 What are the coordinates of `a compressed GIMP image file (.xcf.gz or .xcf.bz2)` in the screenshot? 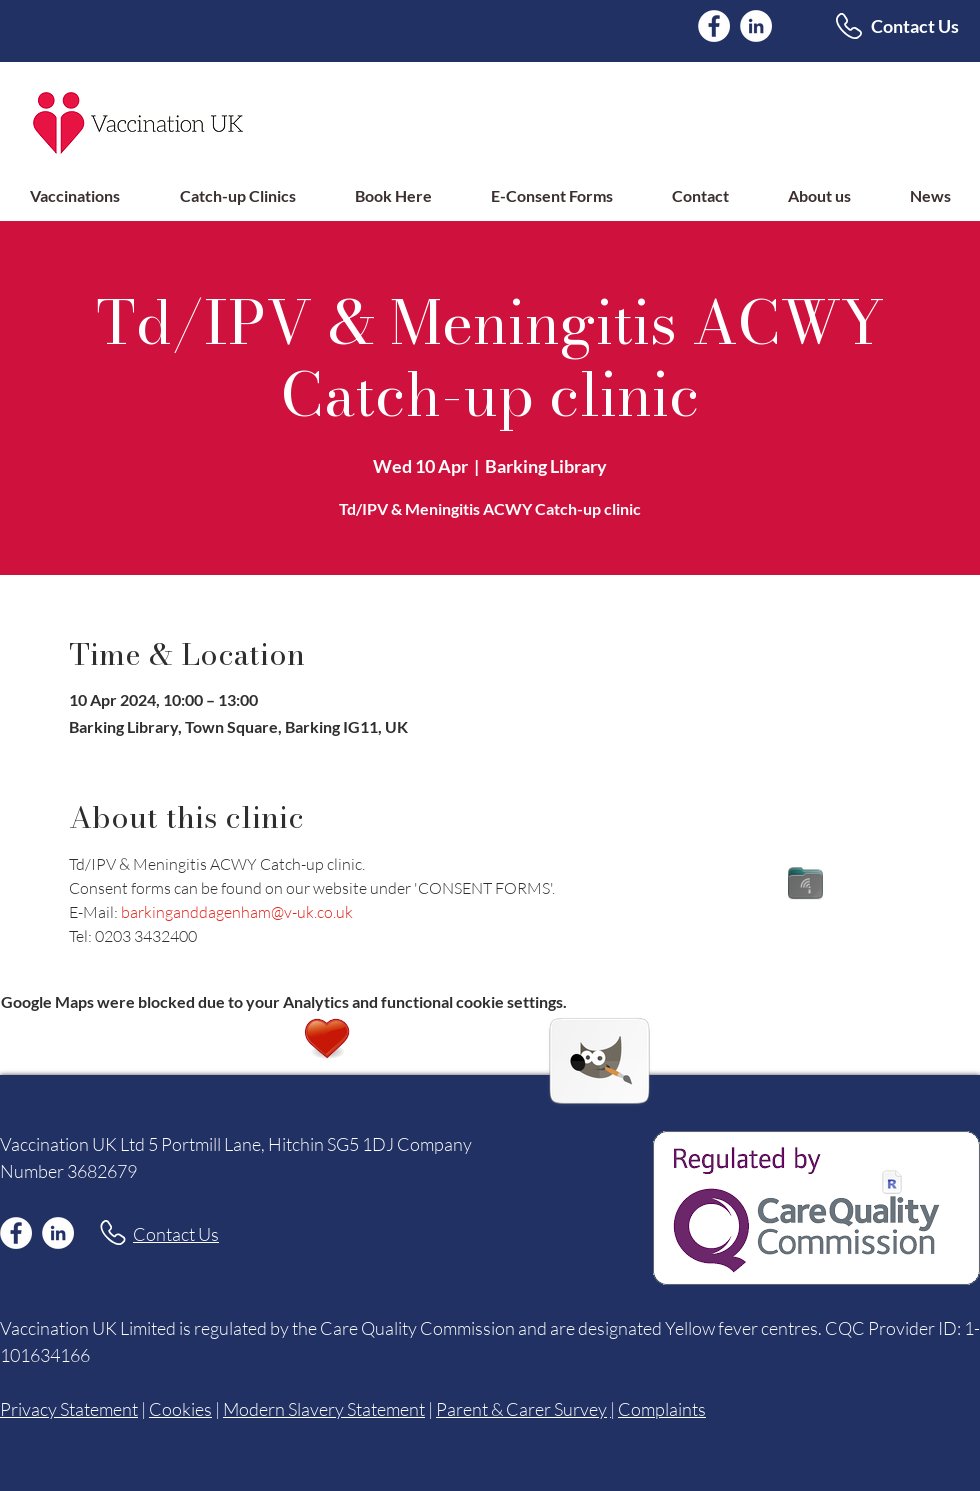 It's located at (599, 1057).